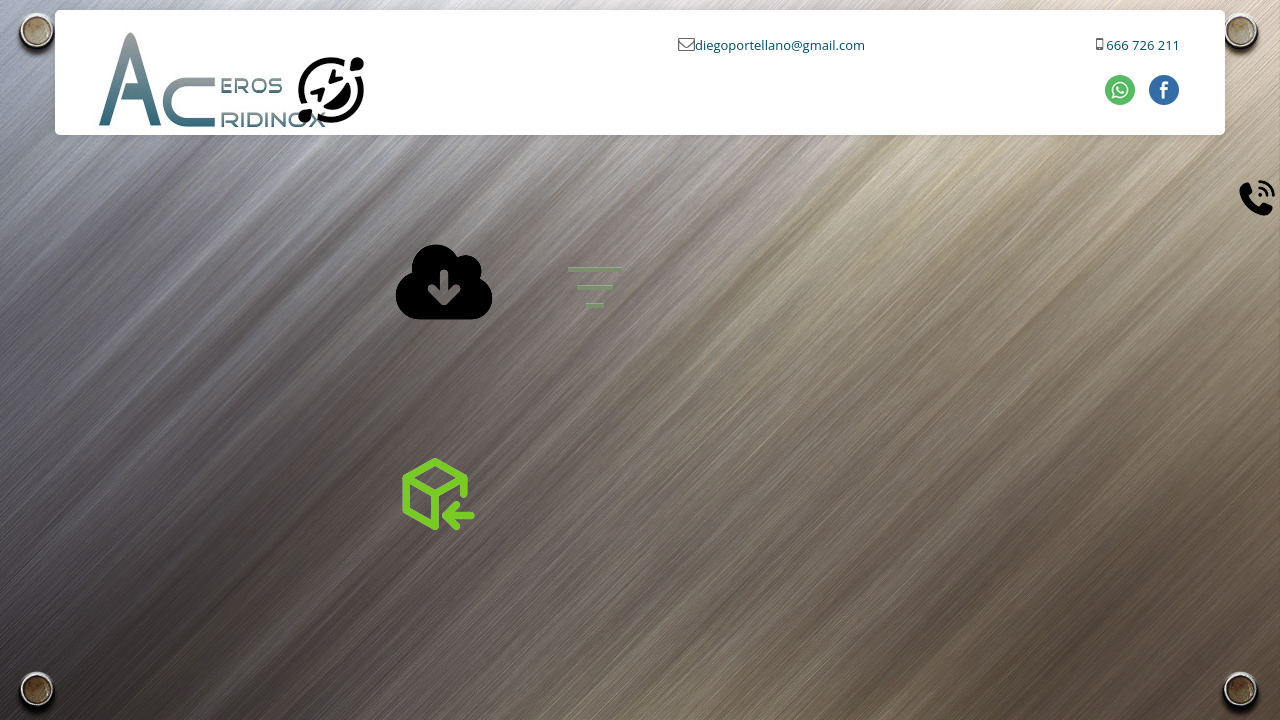 The height and width of the screenshot is (720, 1280). I want to click on indicates an active or ongoing call, so click(1256, 199).